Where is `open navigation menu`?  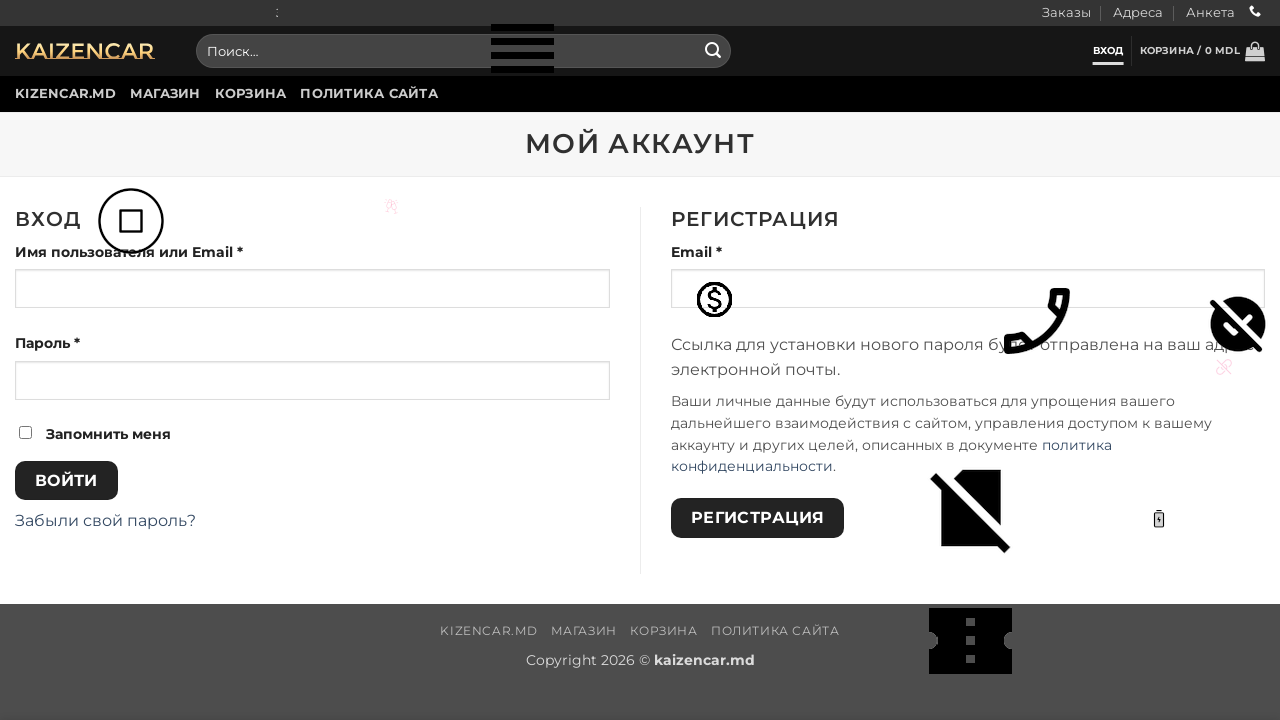
open navigation menu is located at coordinates (522, 48).